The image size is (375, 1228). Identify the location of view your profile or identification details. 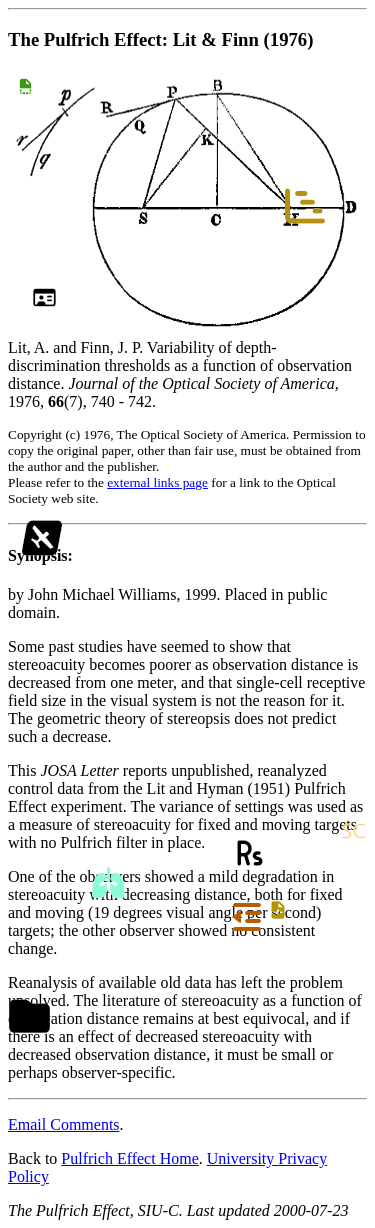
(44, 297).